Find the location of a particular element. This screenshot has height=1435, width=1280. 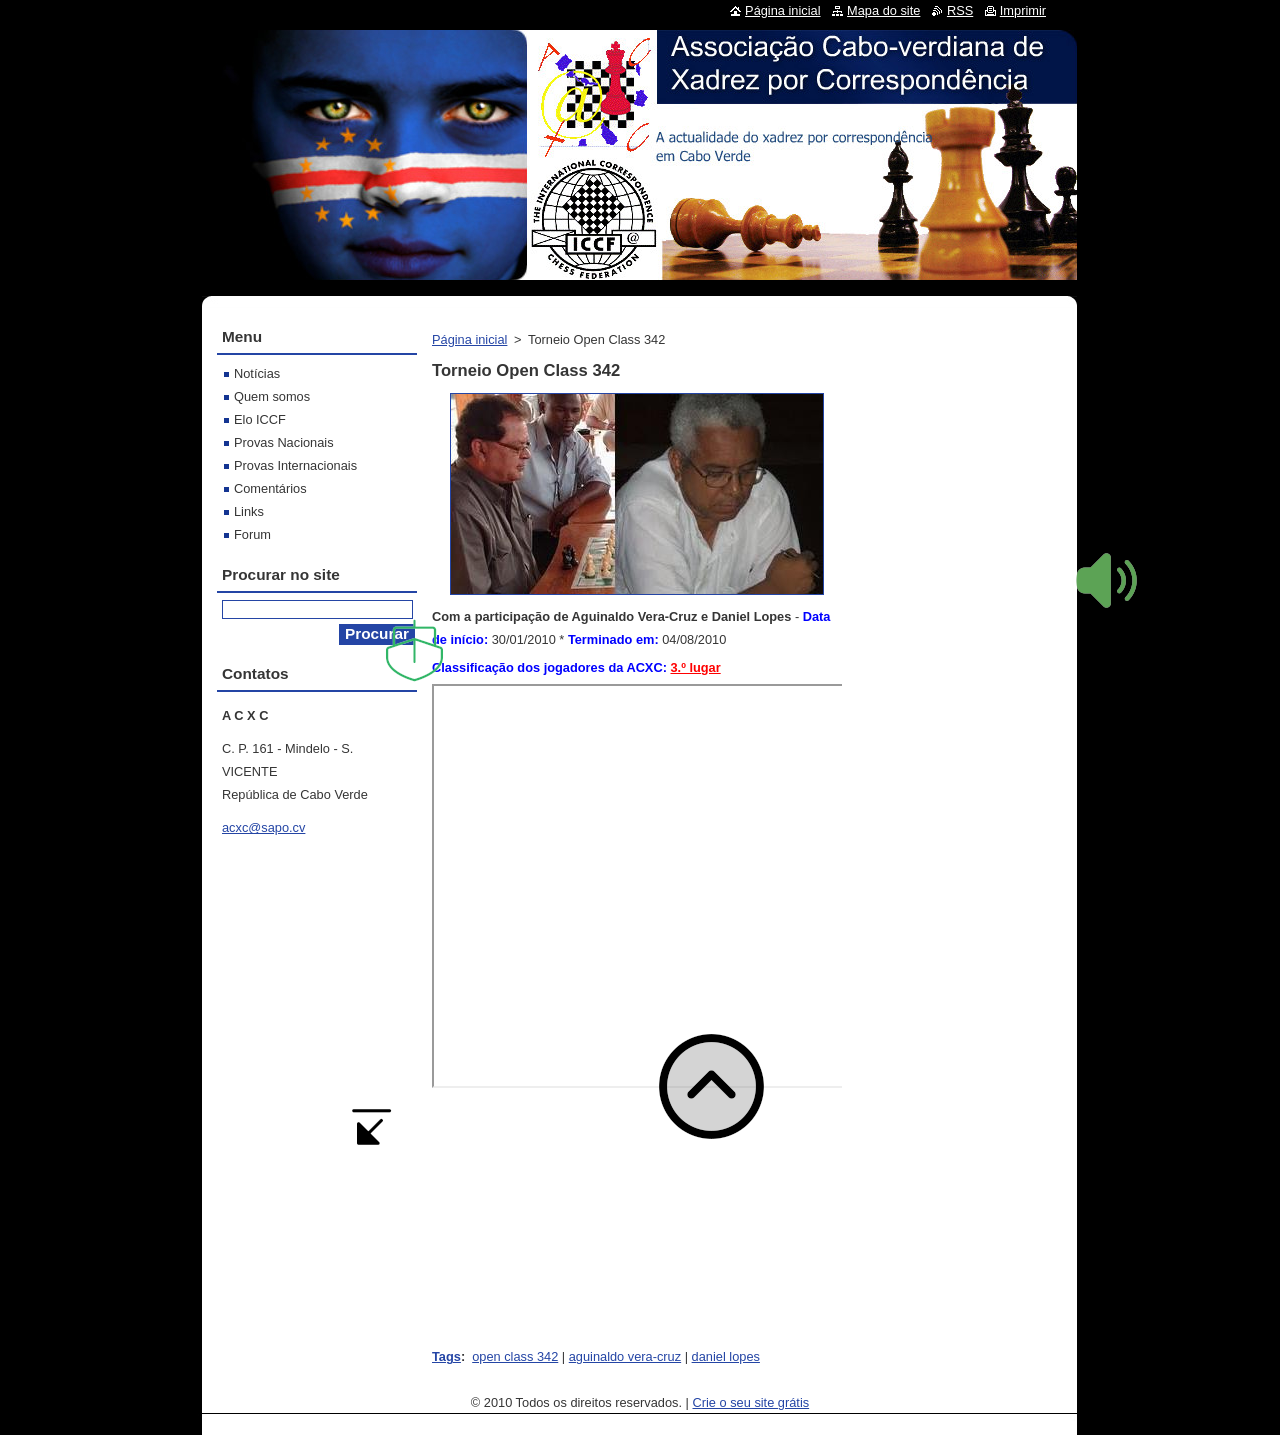

access boat or ferry services is located at coordinates (414, 650).